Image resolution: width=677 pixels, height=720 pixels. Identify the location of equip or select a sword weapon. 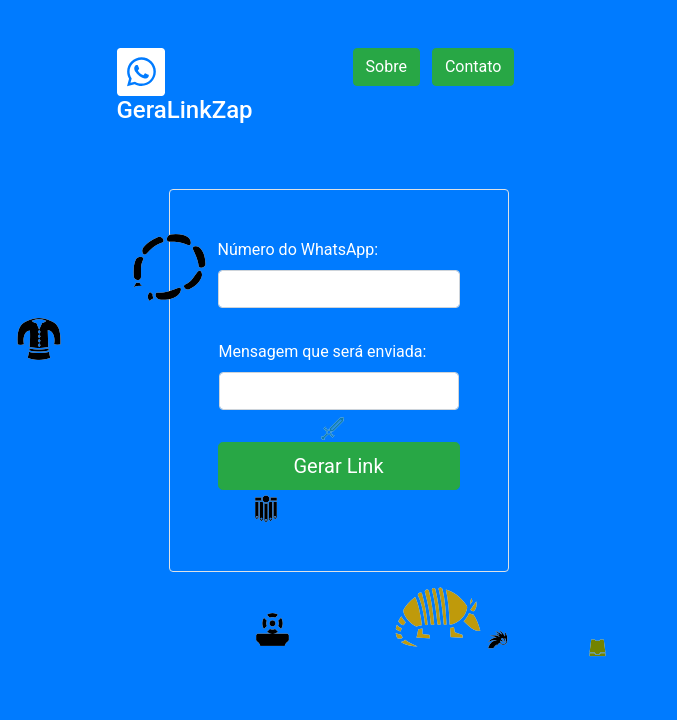
(332, 428).